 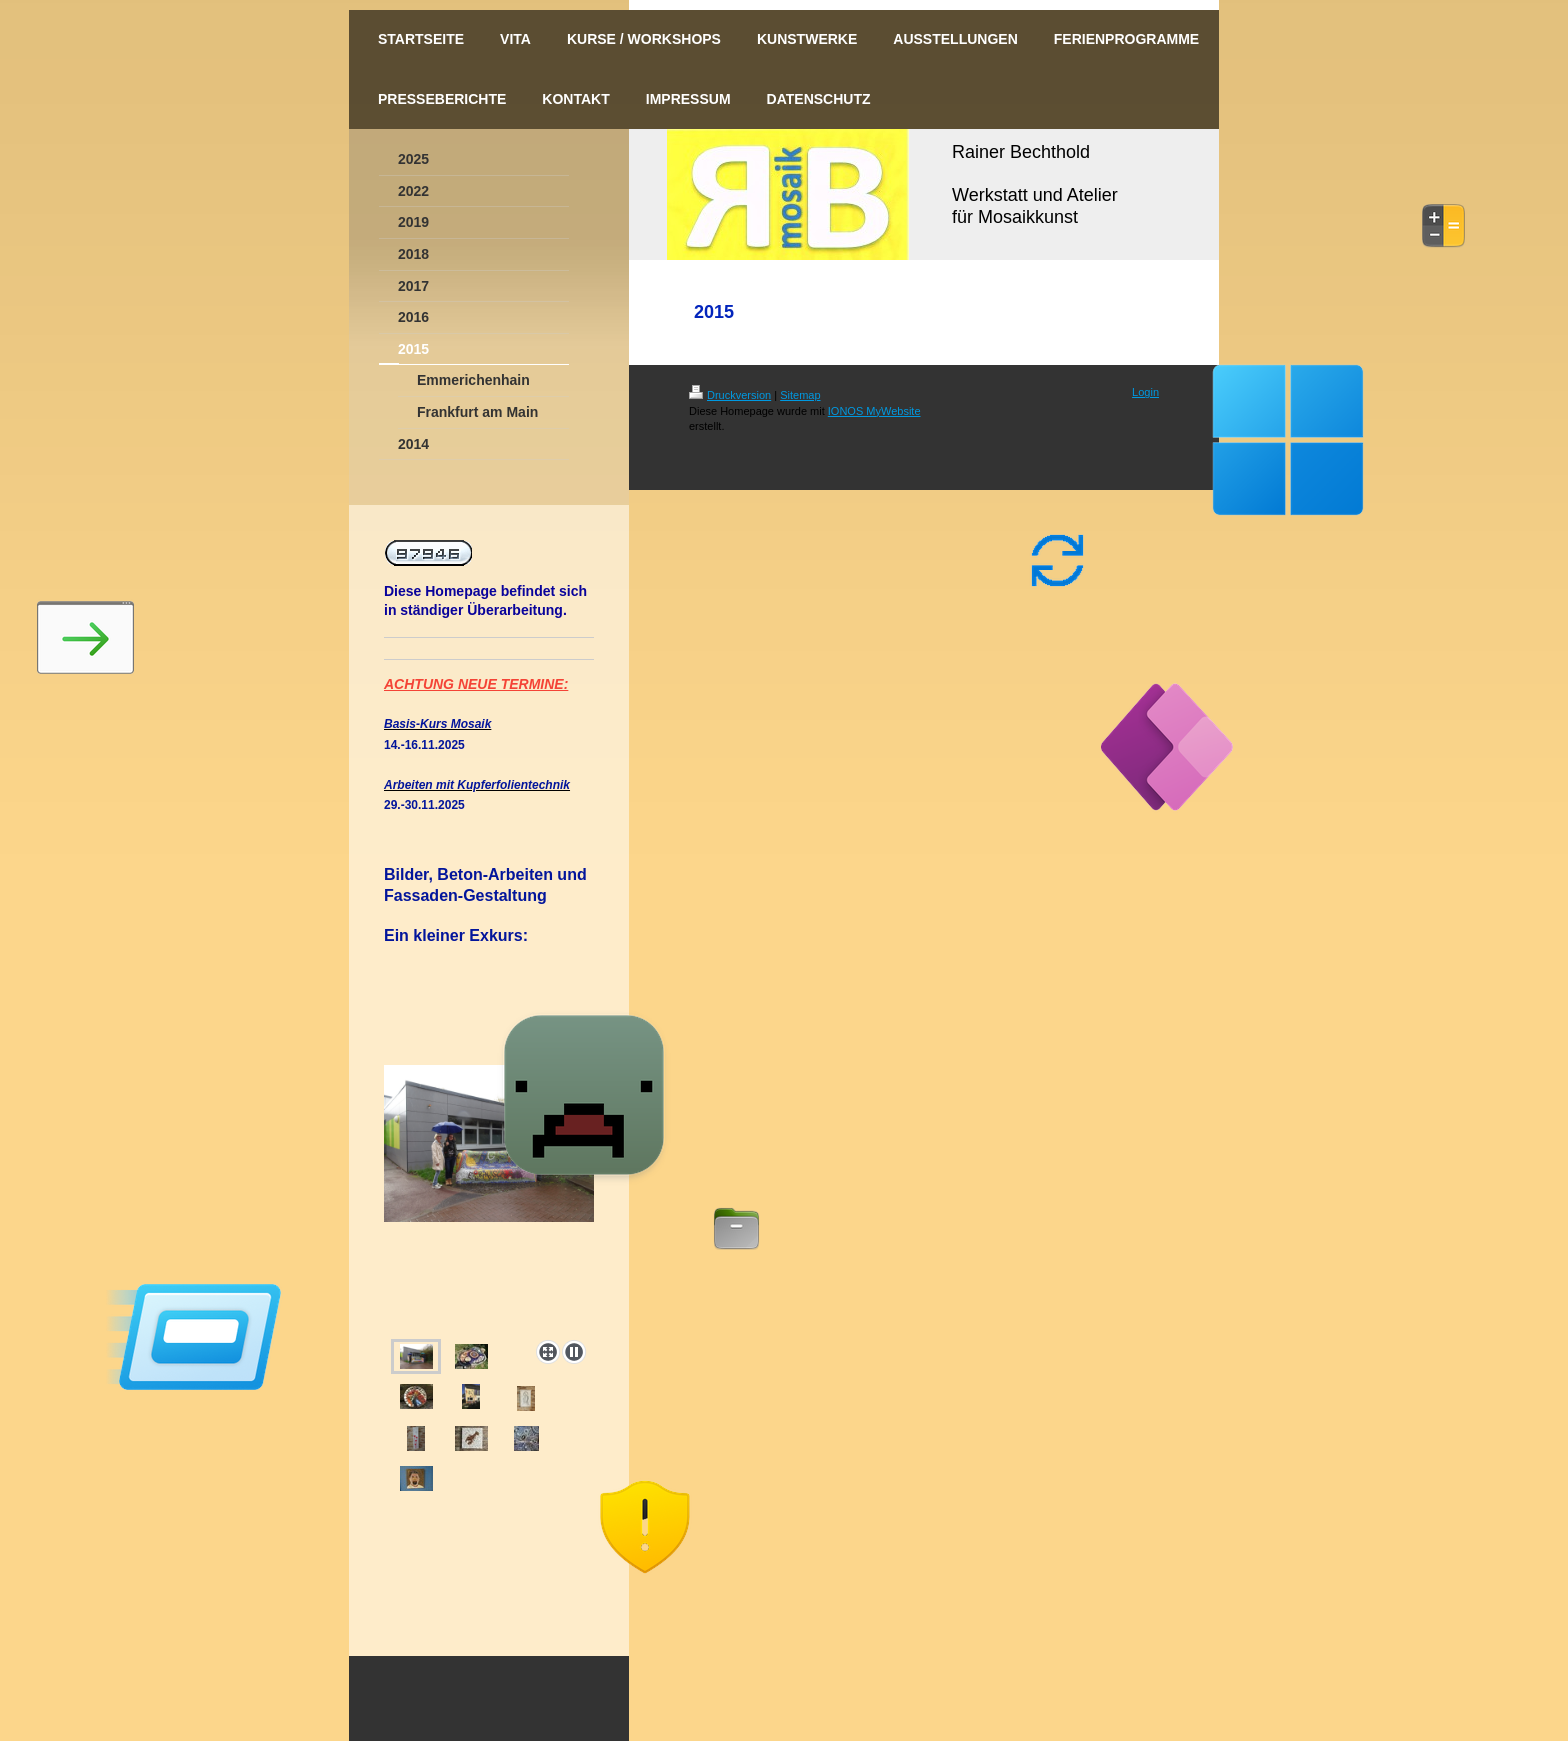 I want to click on indicates OneDrive is currently syncing files, so click(x=1057, y=560).